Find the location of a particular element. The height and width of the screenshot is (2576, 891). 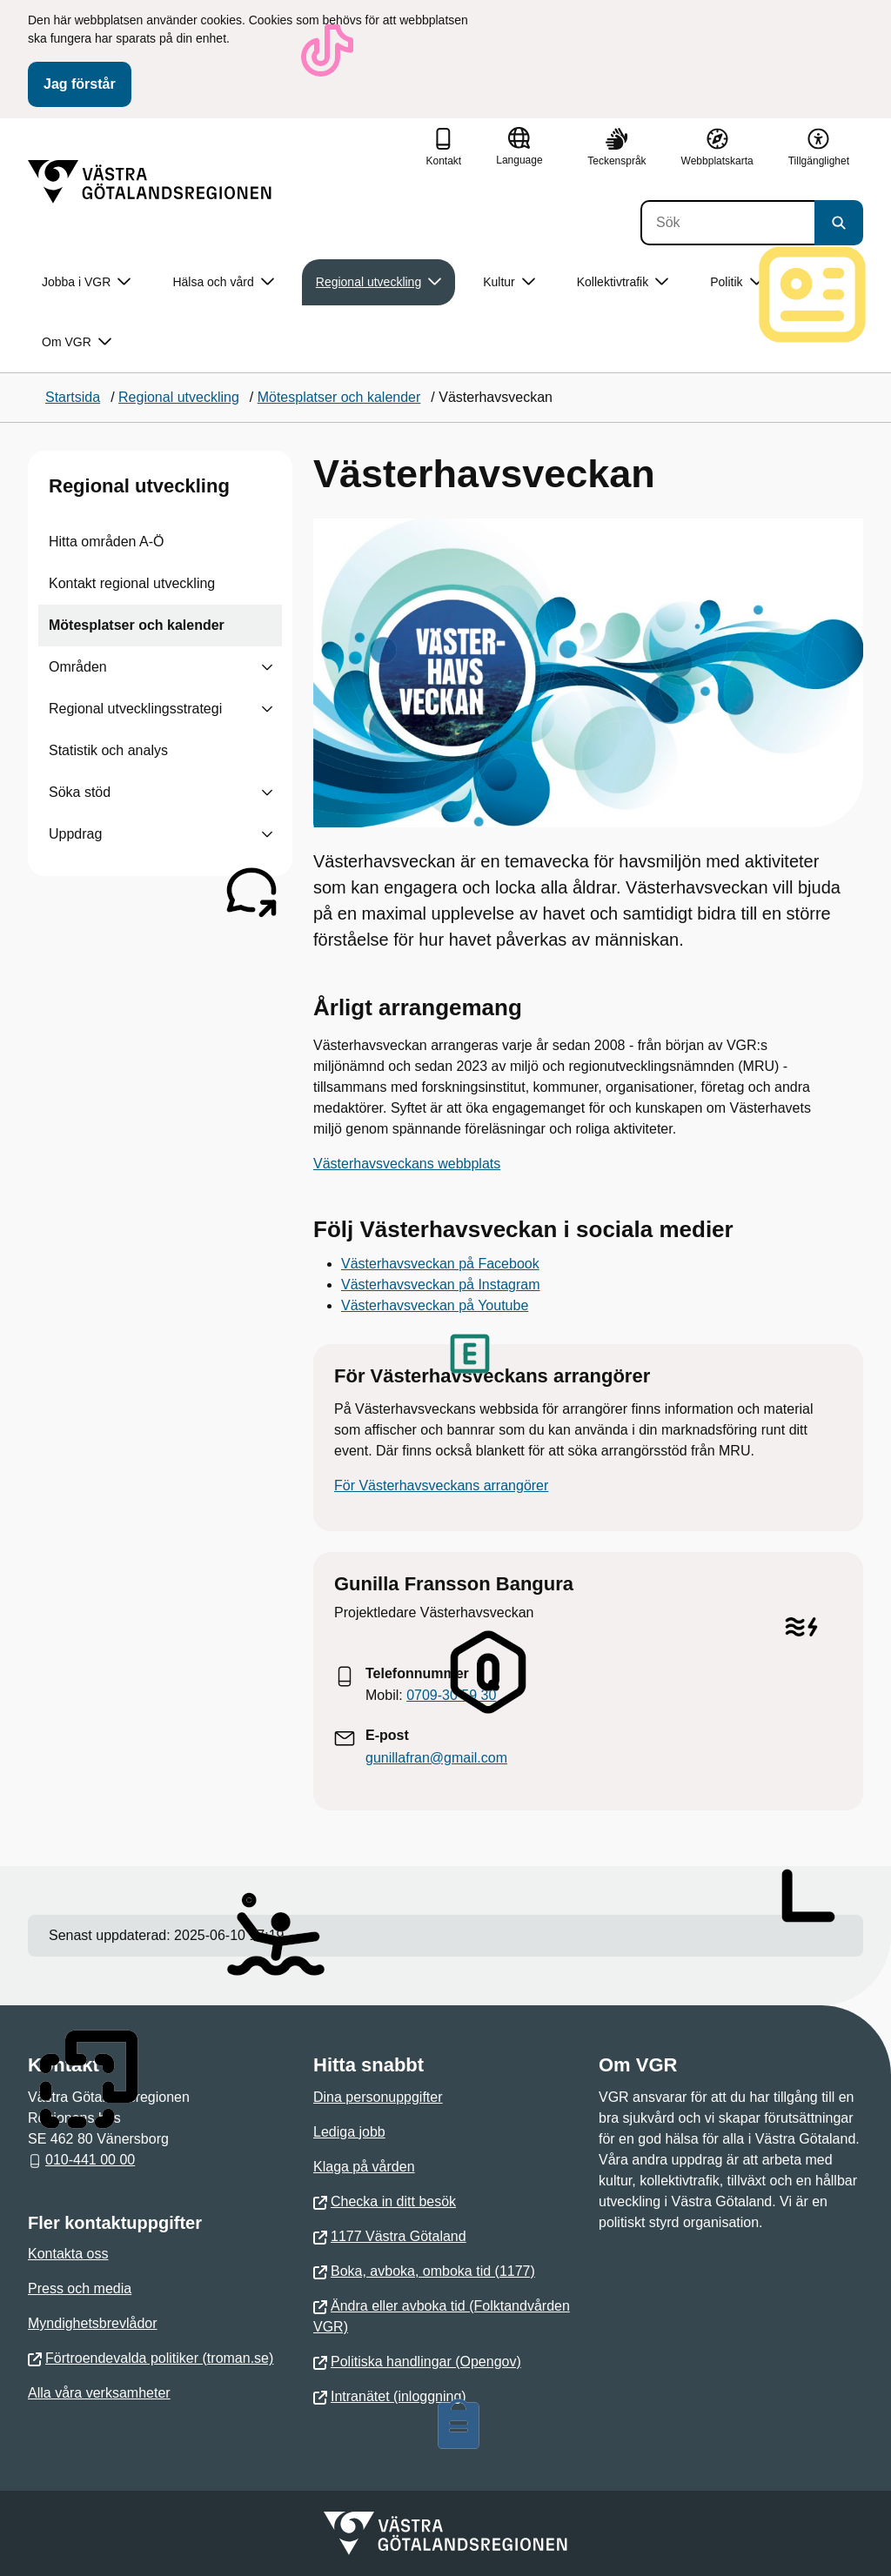

indicates a Q-labeled category or section is located at coordinates (488, 1672).